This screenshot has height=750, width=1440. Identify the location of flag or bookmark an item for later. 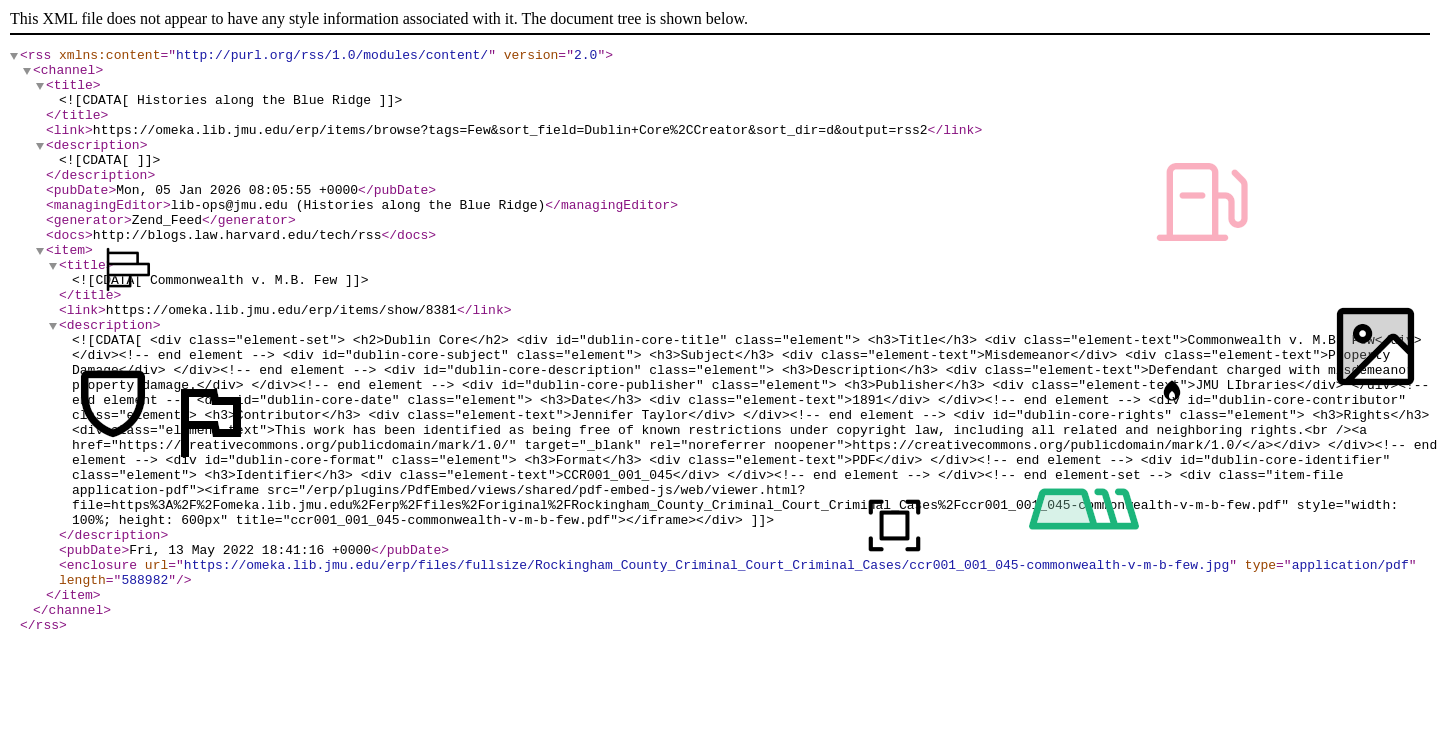
(209, 421).